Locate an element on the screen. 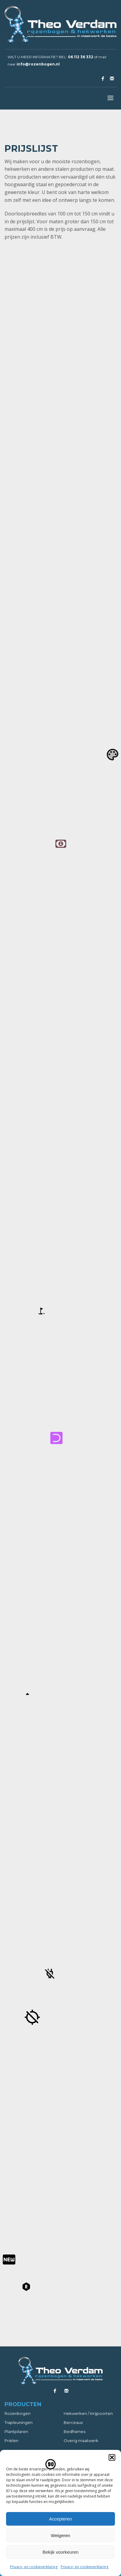 The width and height of the screenshot is (121, 2576). set timer or duration for 90 seconds is located at coordinates (50, 2464).